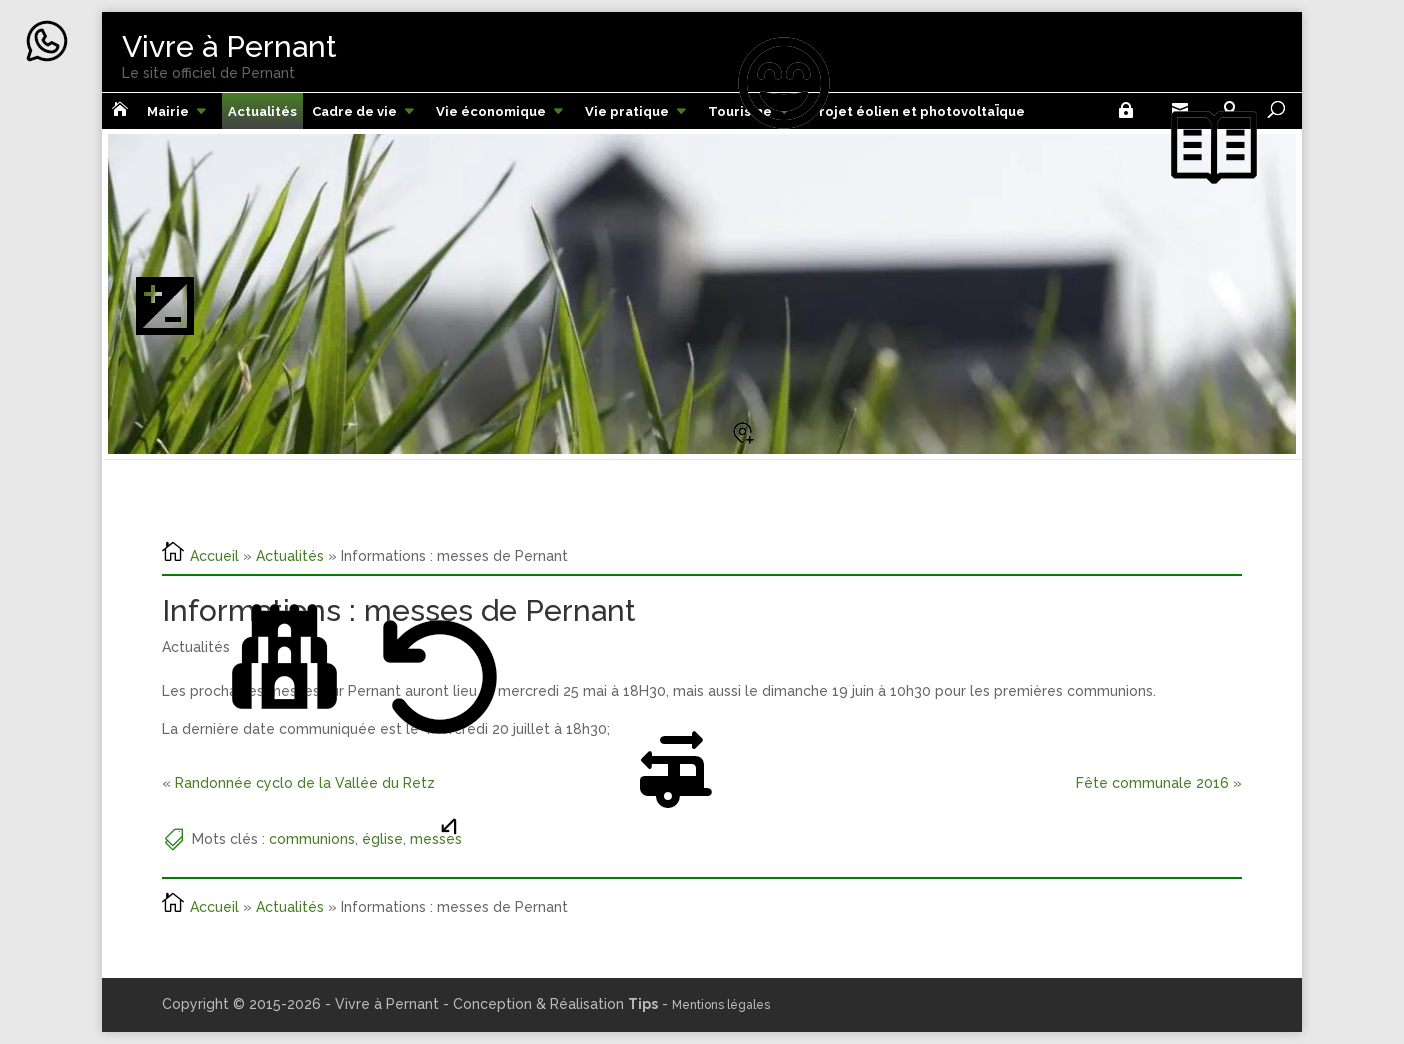 The width and height of the screenshot is (1404, 1044). I want to click on undo the last action, so click(440, 677).